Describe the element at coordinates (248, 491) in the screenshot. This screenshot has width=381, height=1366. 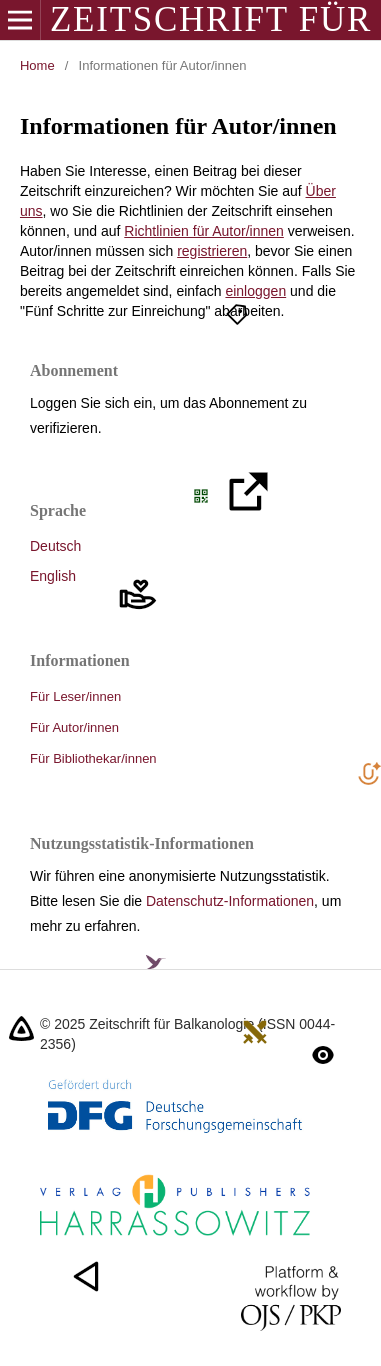
I see `open link in a new tab or window` at that location.